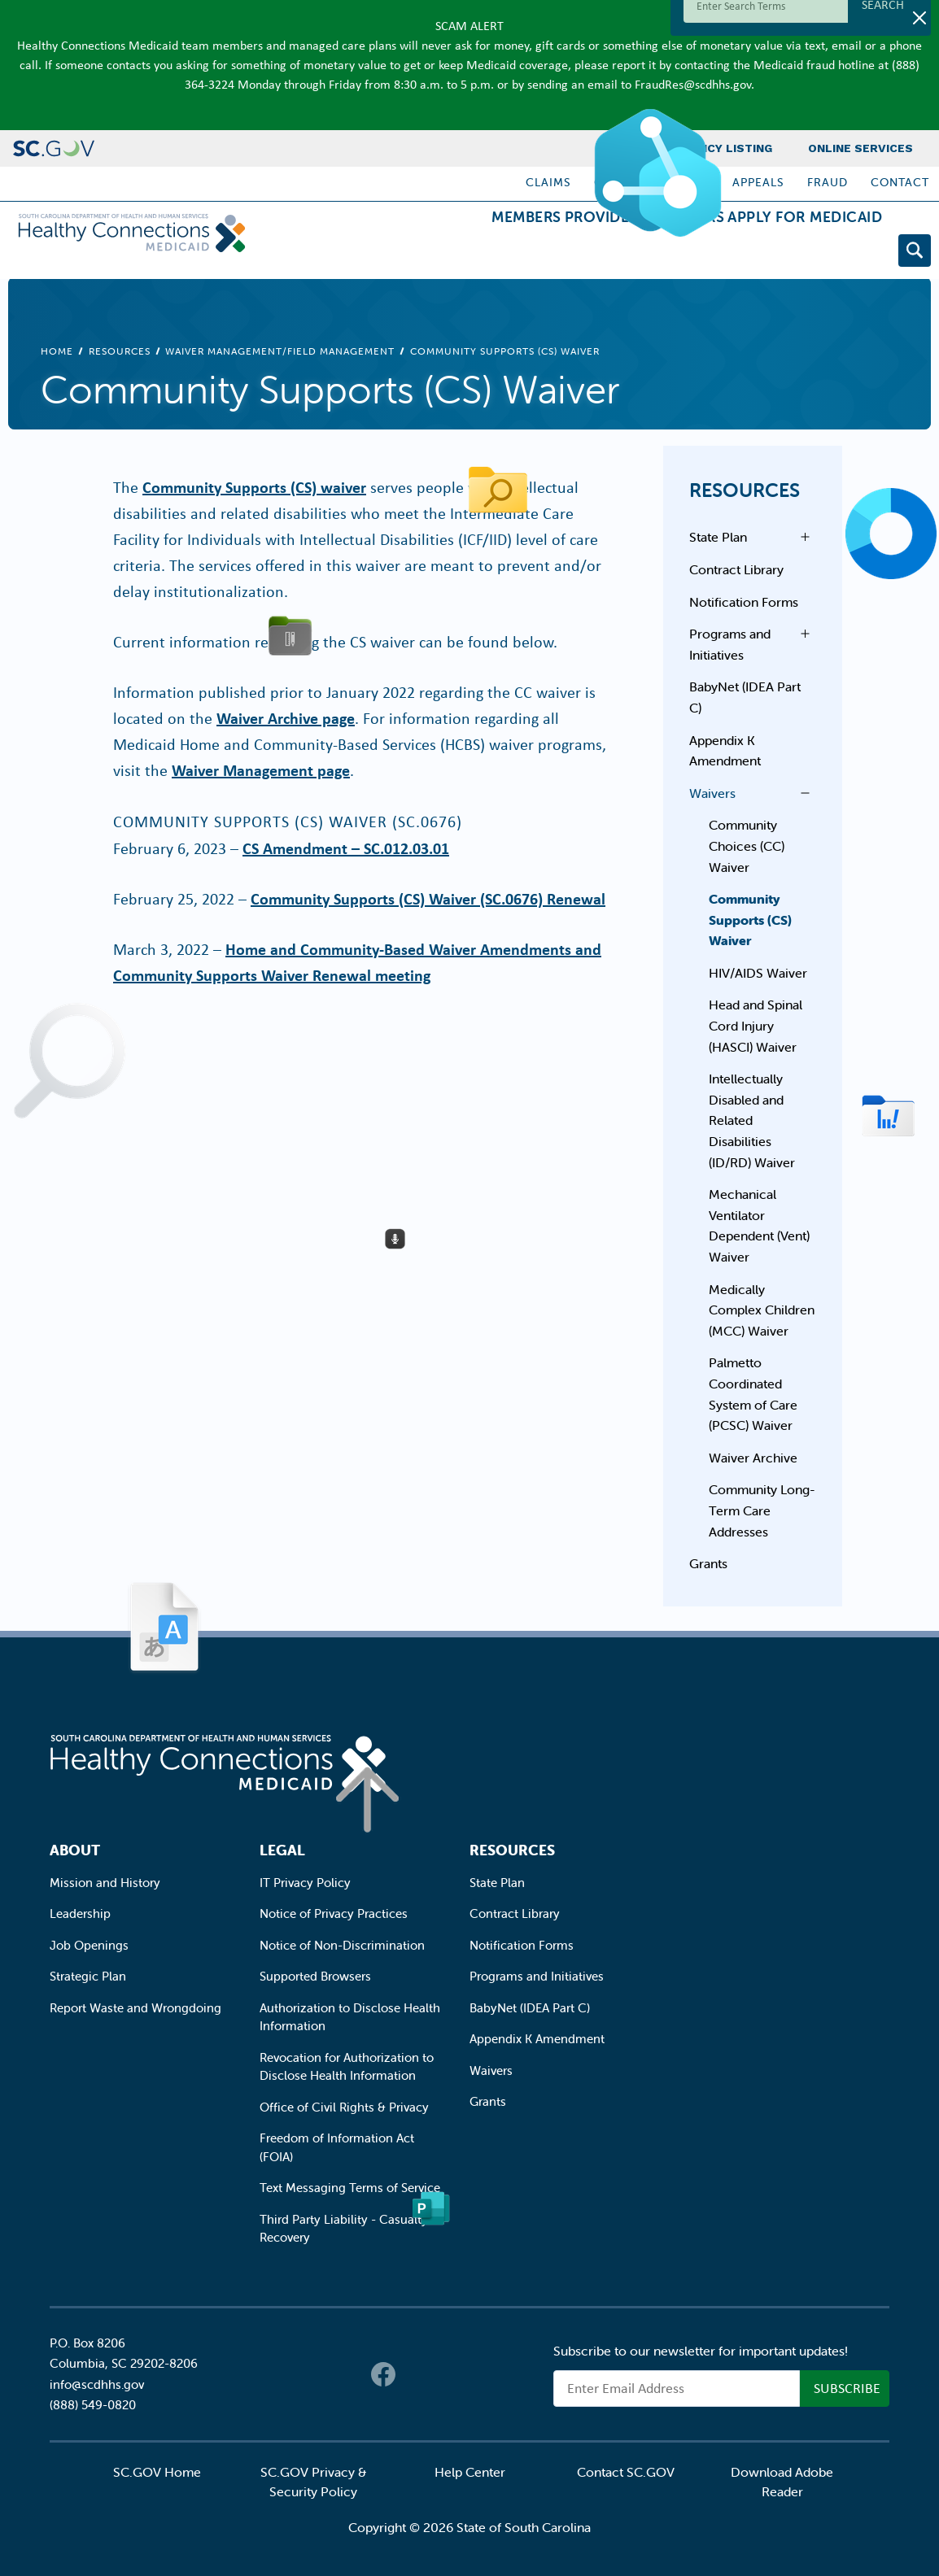 This screenshot has width=939, height=2576. What do you see at coordinates (367, 1799) in the screenshot?
I see `upload or send file` at bounding box center [367, 1799].